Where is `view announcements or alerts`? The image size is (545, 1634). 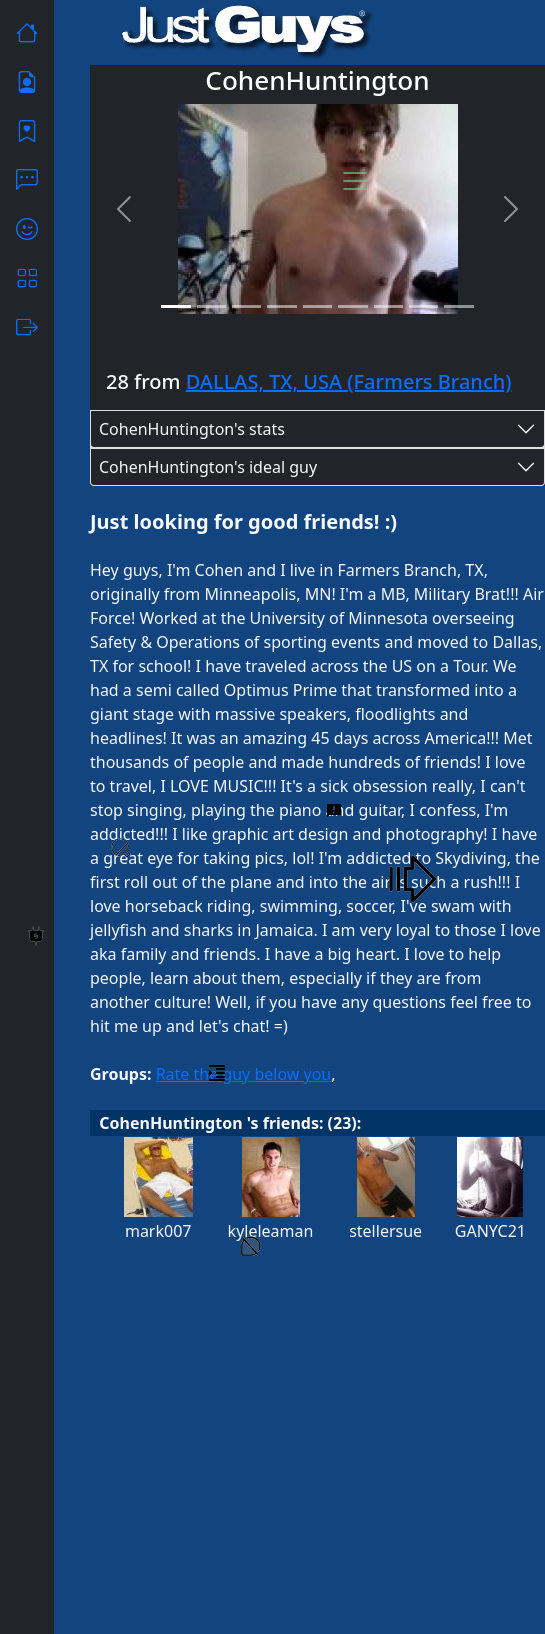 view announcements or alerts is located at coordinates (334, 811).